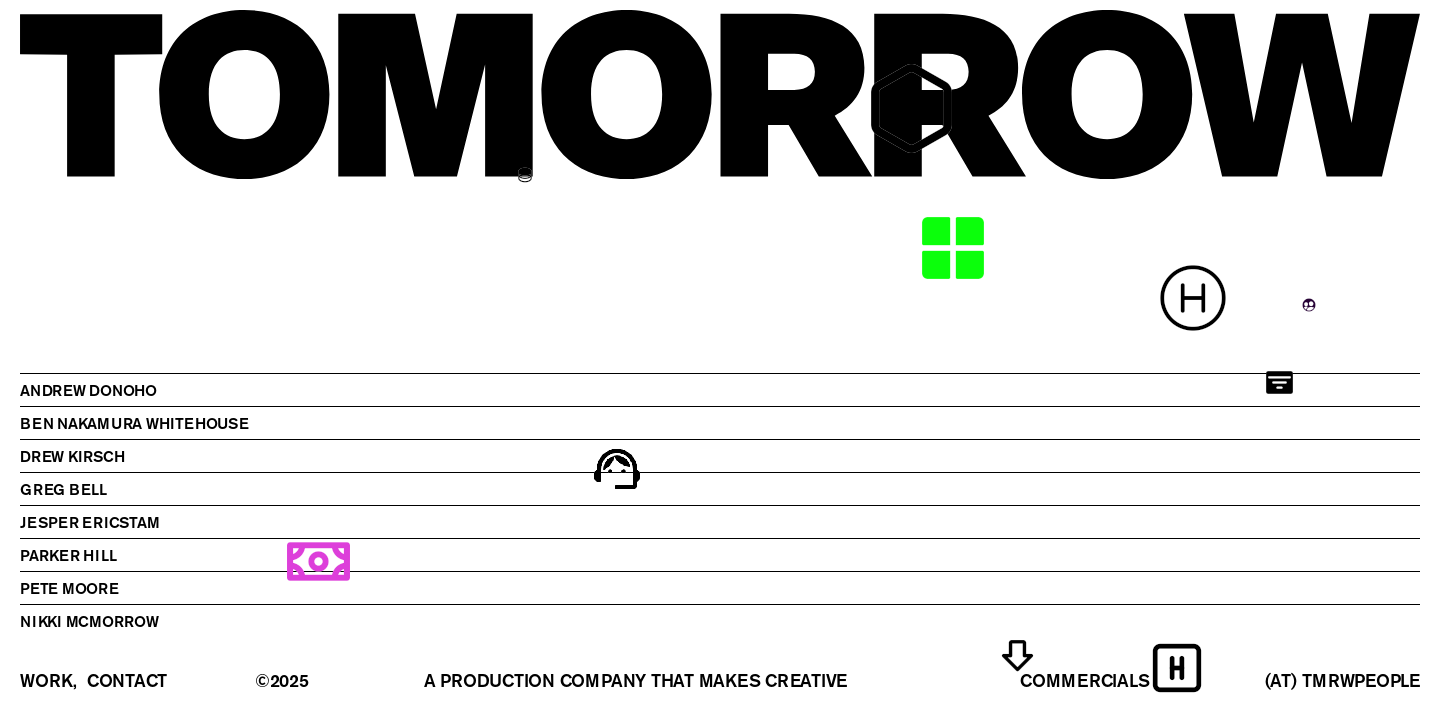  I want to click on view items in grid layout, so click(953, 248).